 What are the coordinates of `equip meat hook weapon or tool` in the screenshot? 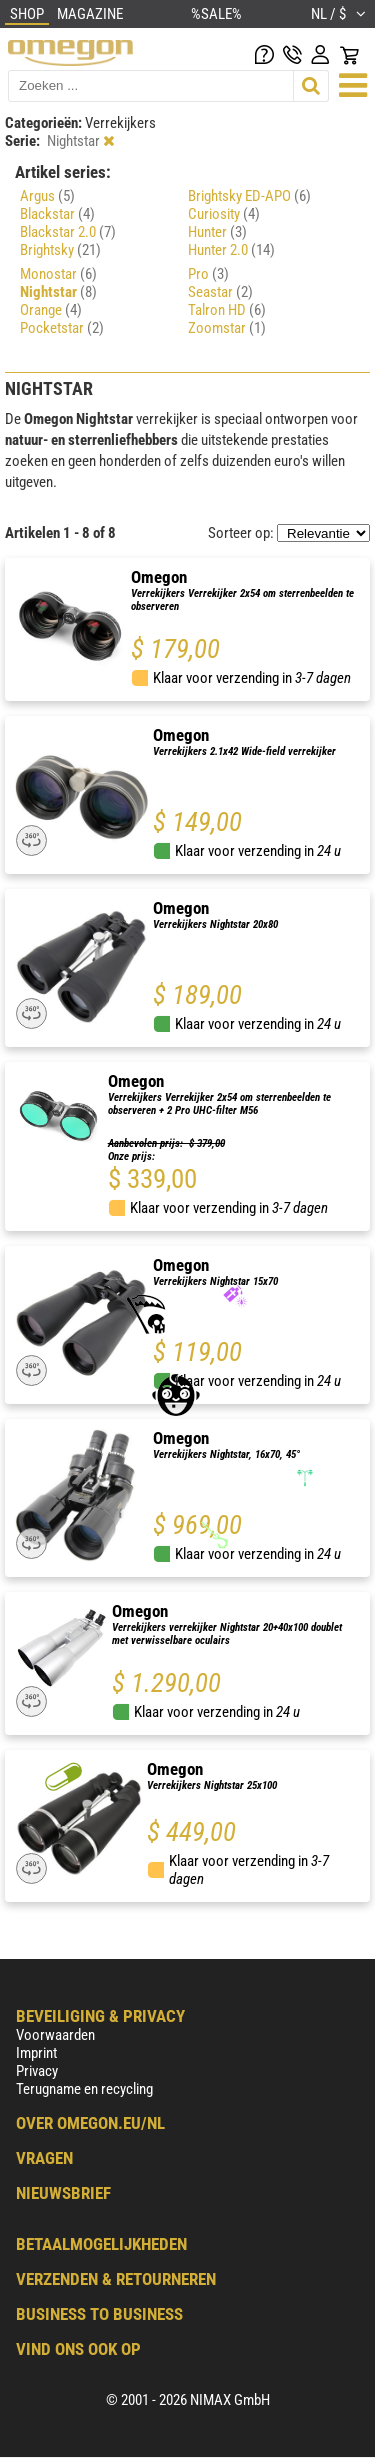 It's located at (214, 1535).